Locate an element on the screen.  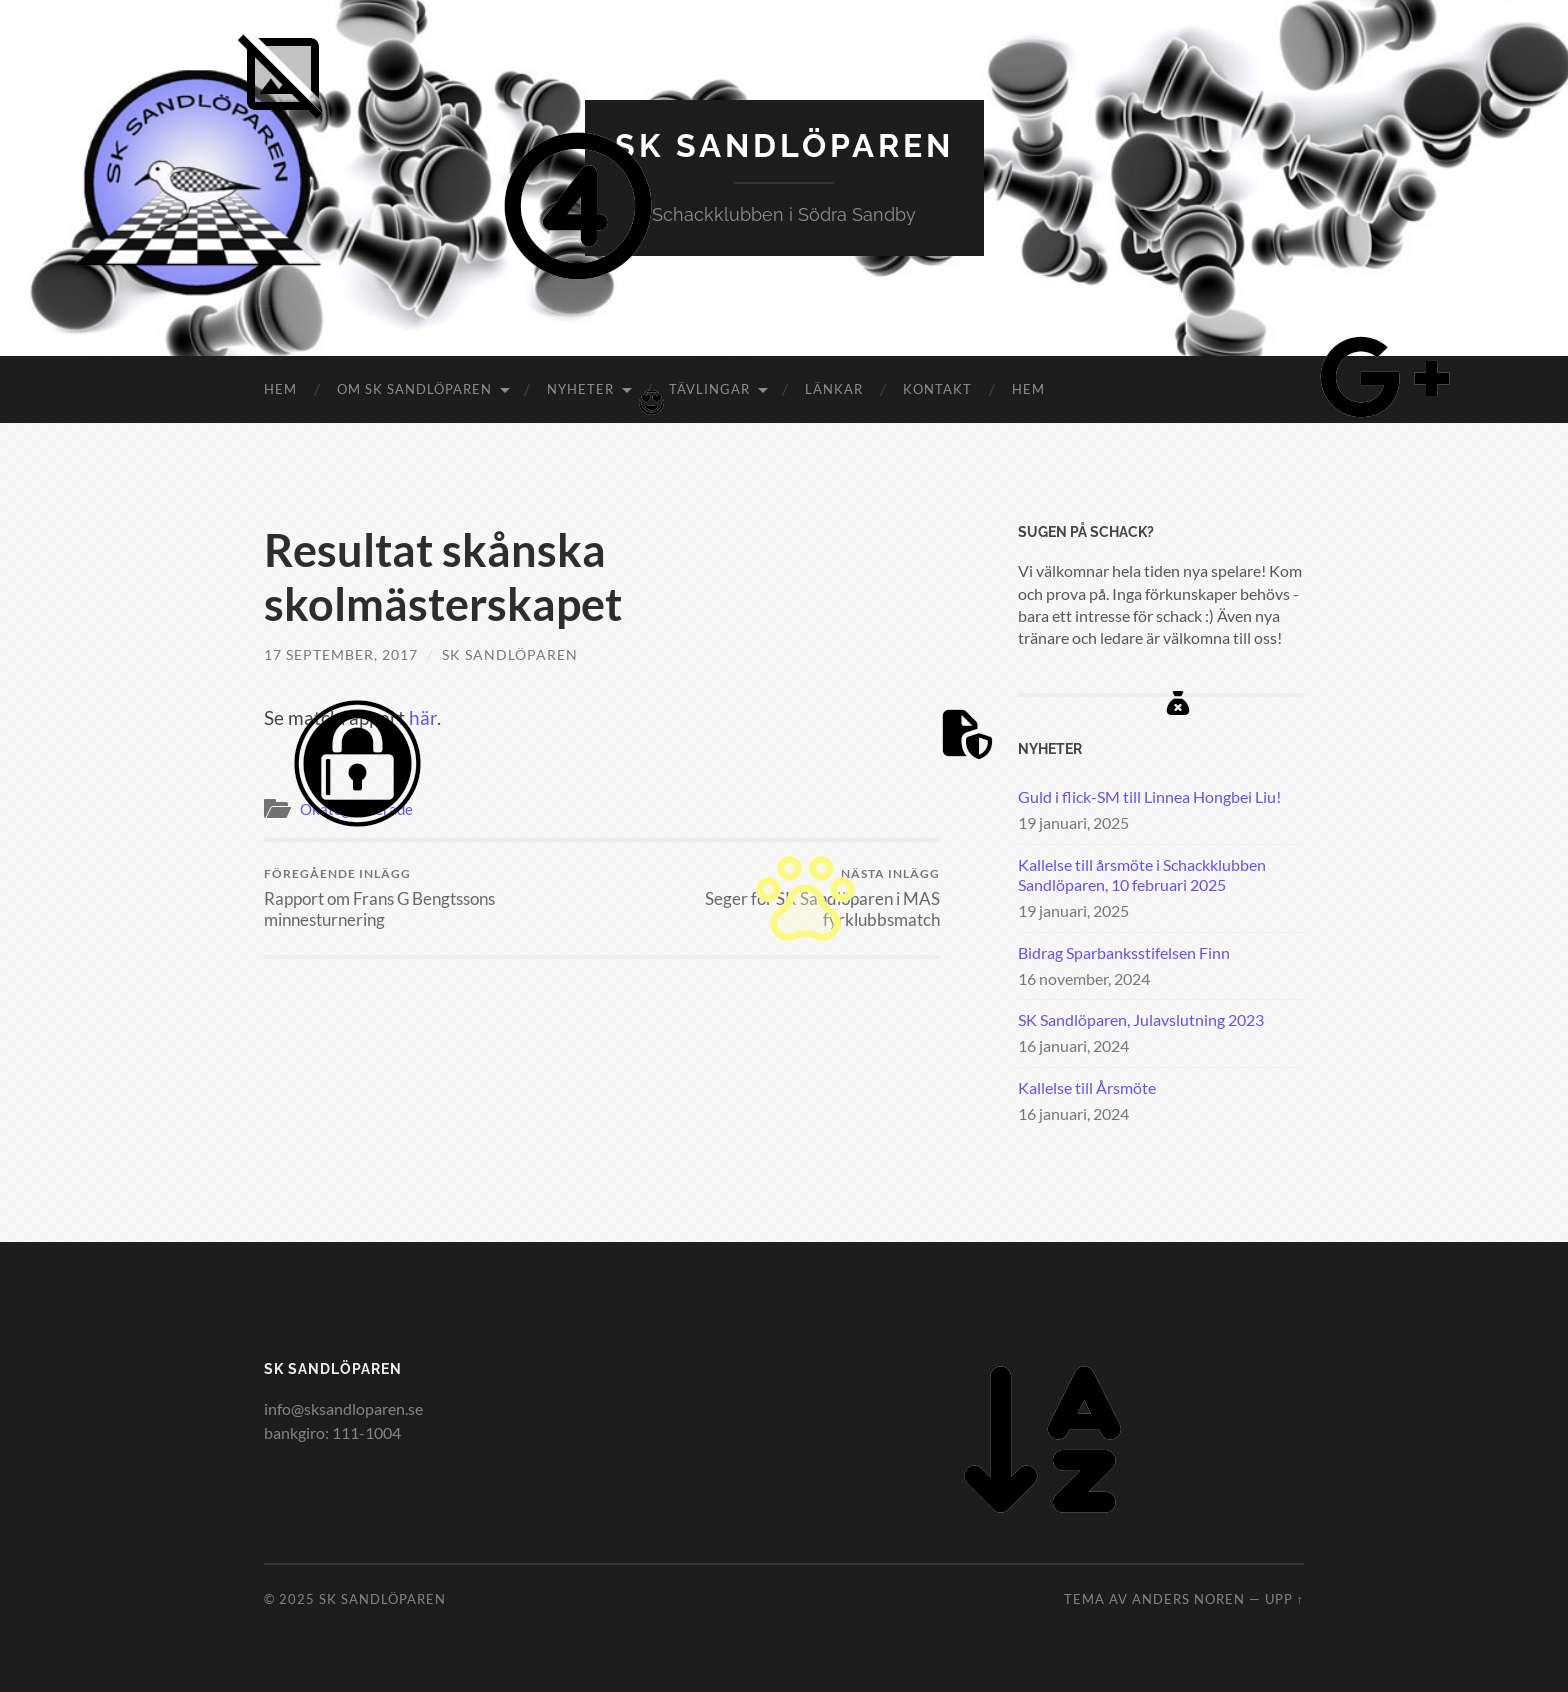
expeditedssl brand logo is located at coordinates (357, 763).